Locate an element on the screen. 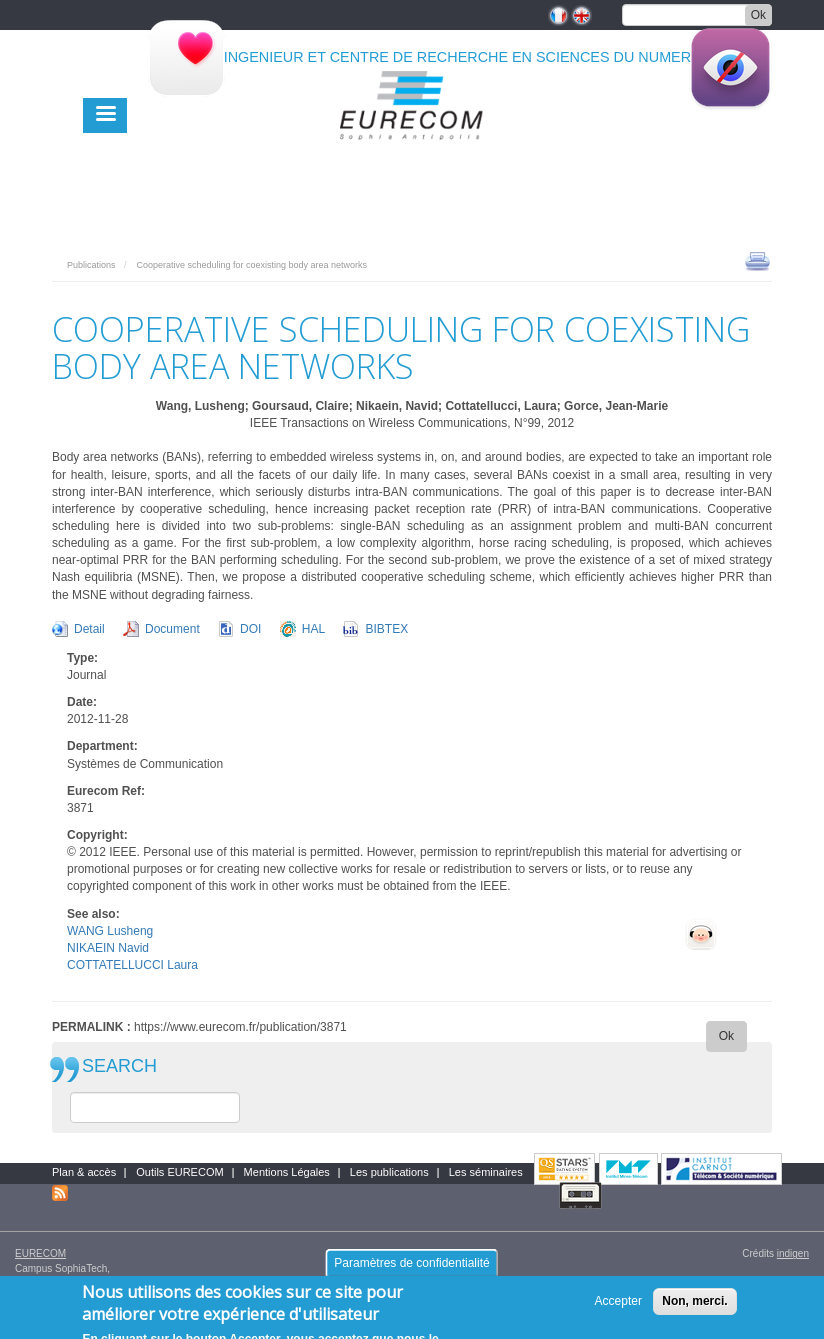 This screenshot has height=1339, width=824. open the Health app is located at coordinates (186, 58).